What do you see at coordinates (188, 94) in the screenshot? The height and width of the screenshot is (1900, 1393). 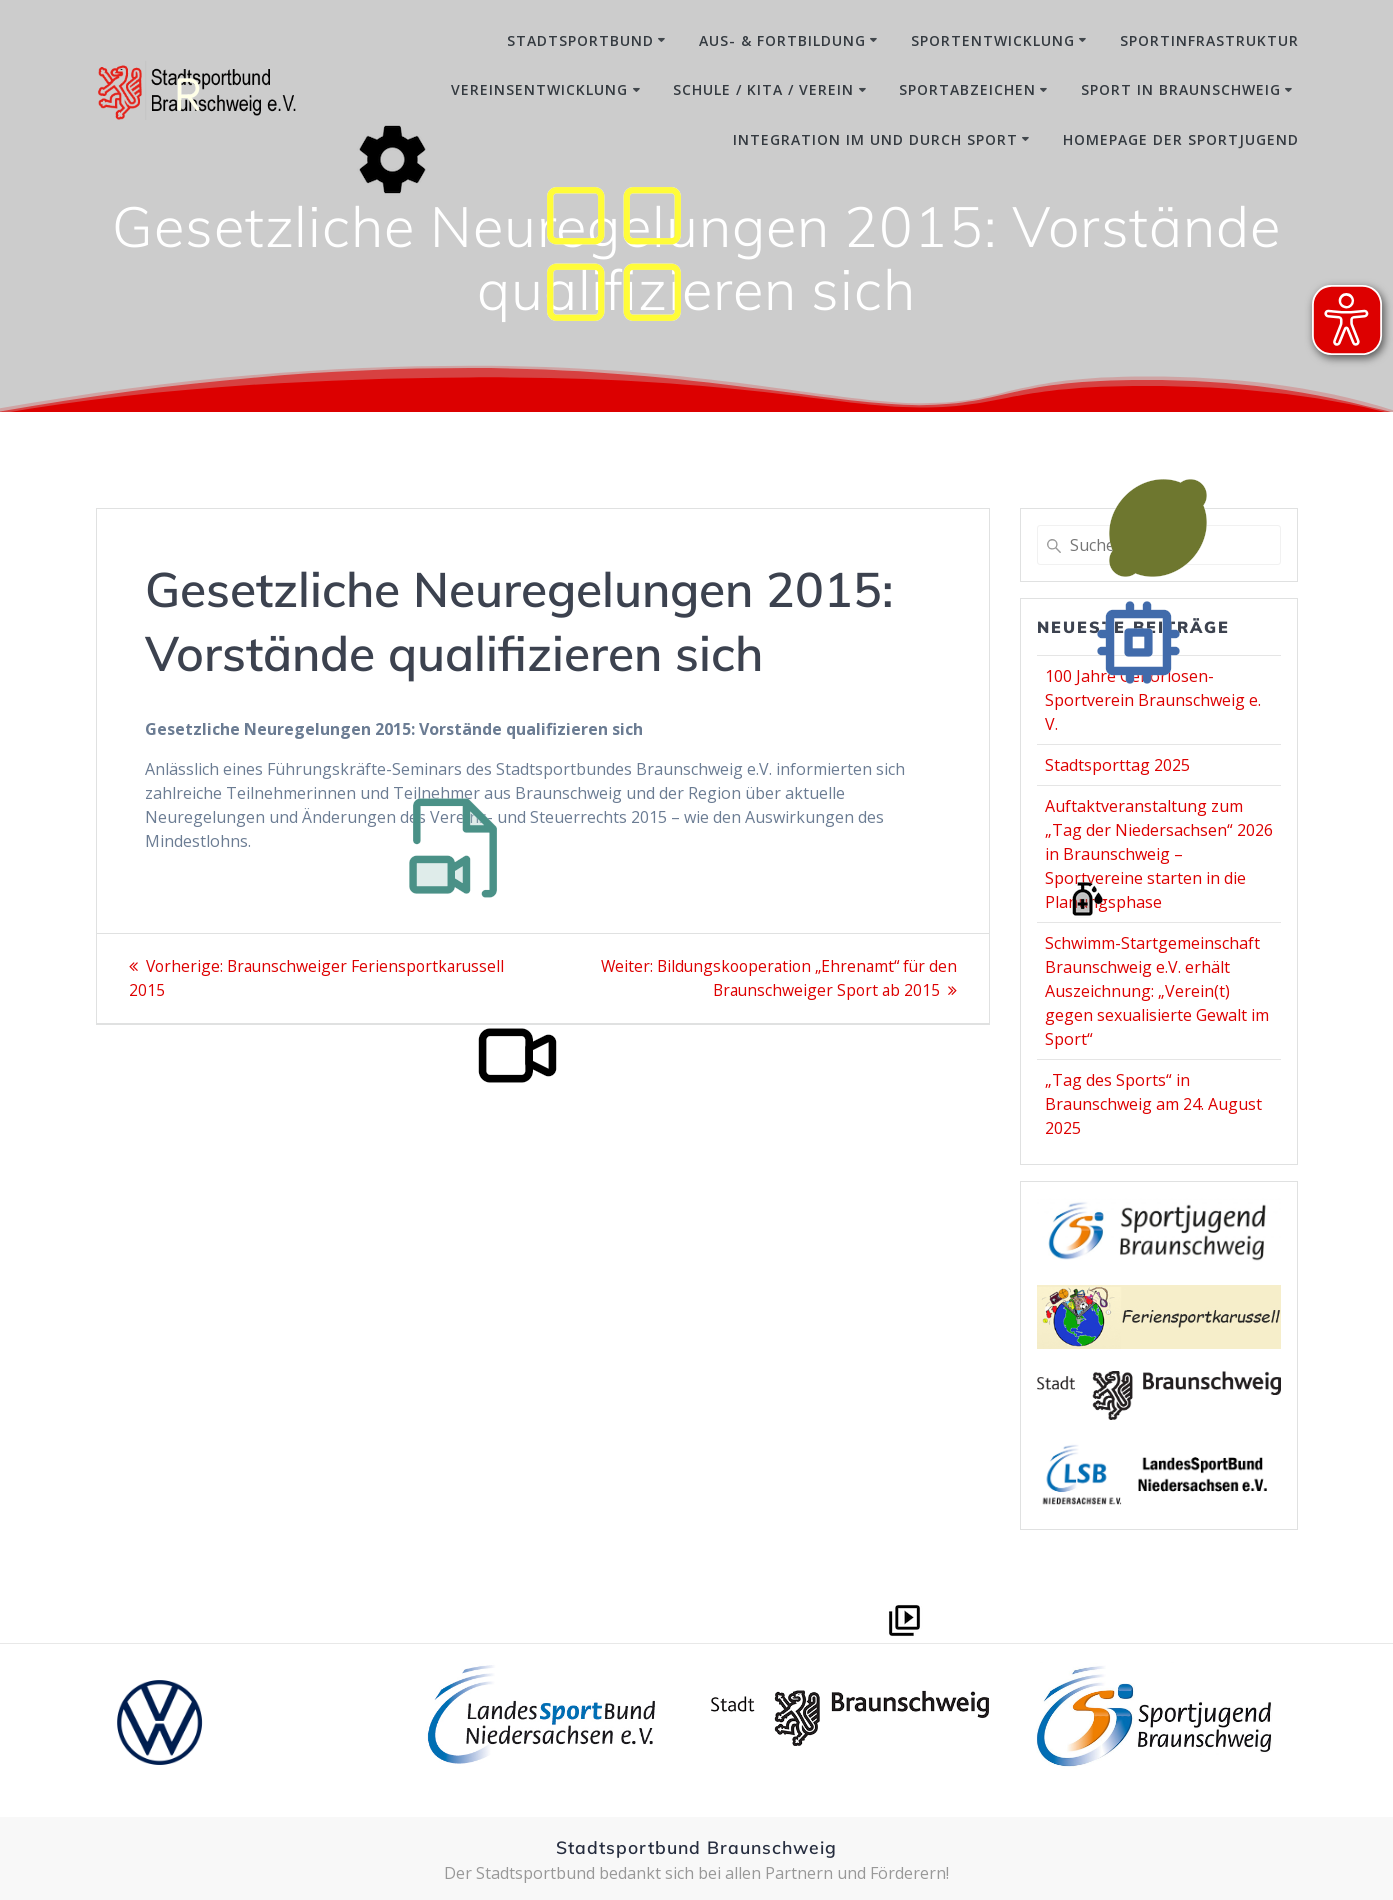 I see `indicates items starting with the letter R` at bounding box center [188, 94].